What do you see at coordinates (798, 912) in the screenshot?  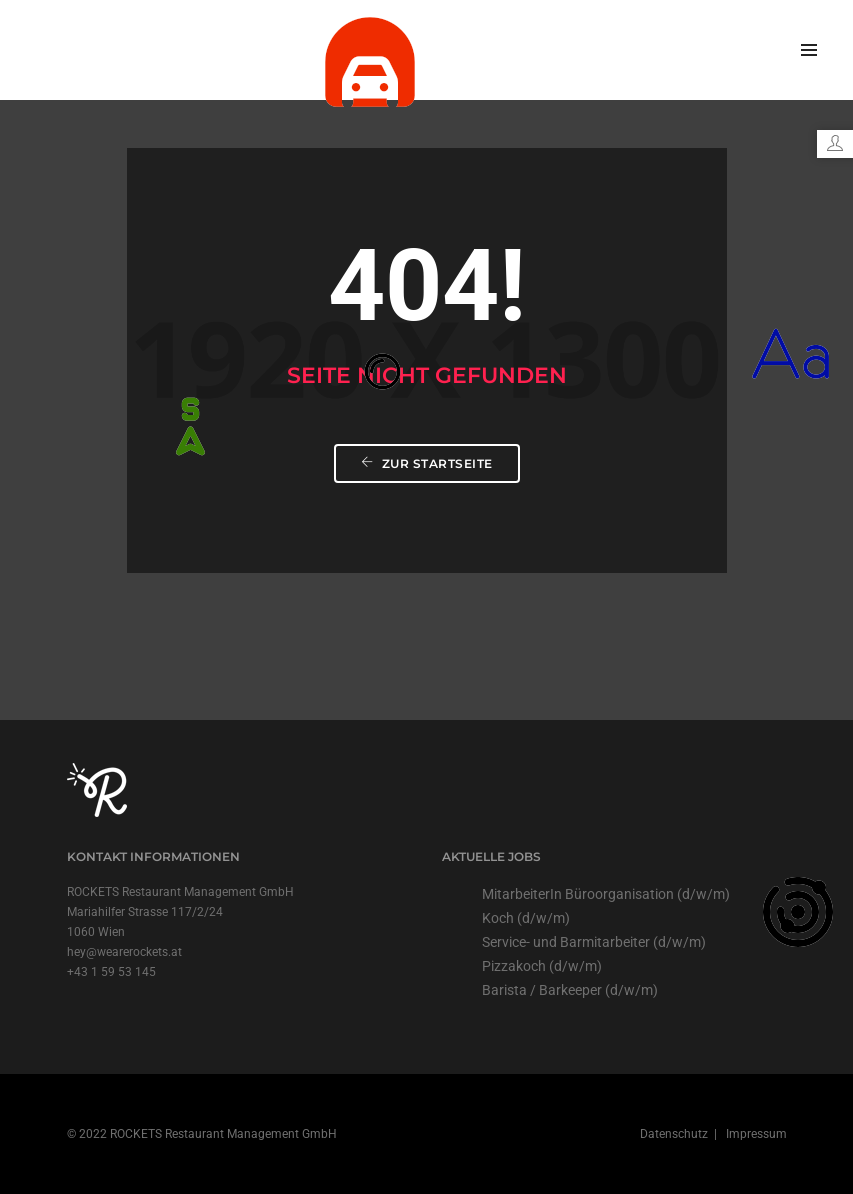 I see `explore the universe or cosmos section` at bounding box center [798, 912].